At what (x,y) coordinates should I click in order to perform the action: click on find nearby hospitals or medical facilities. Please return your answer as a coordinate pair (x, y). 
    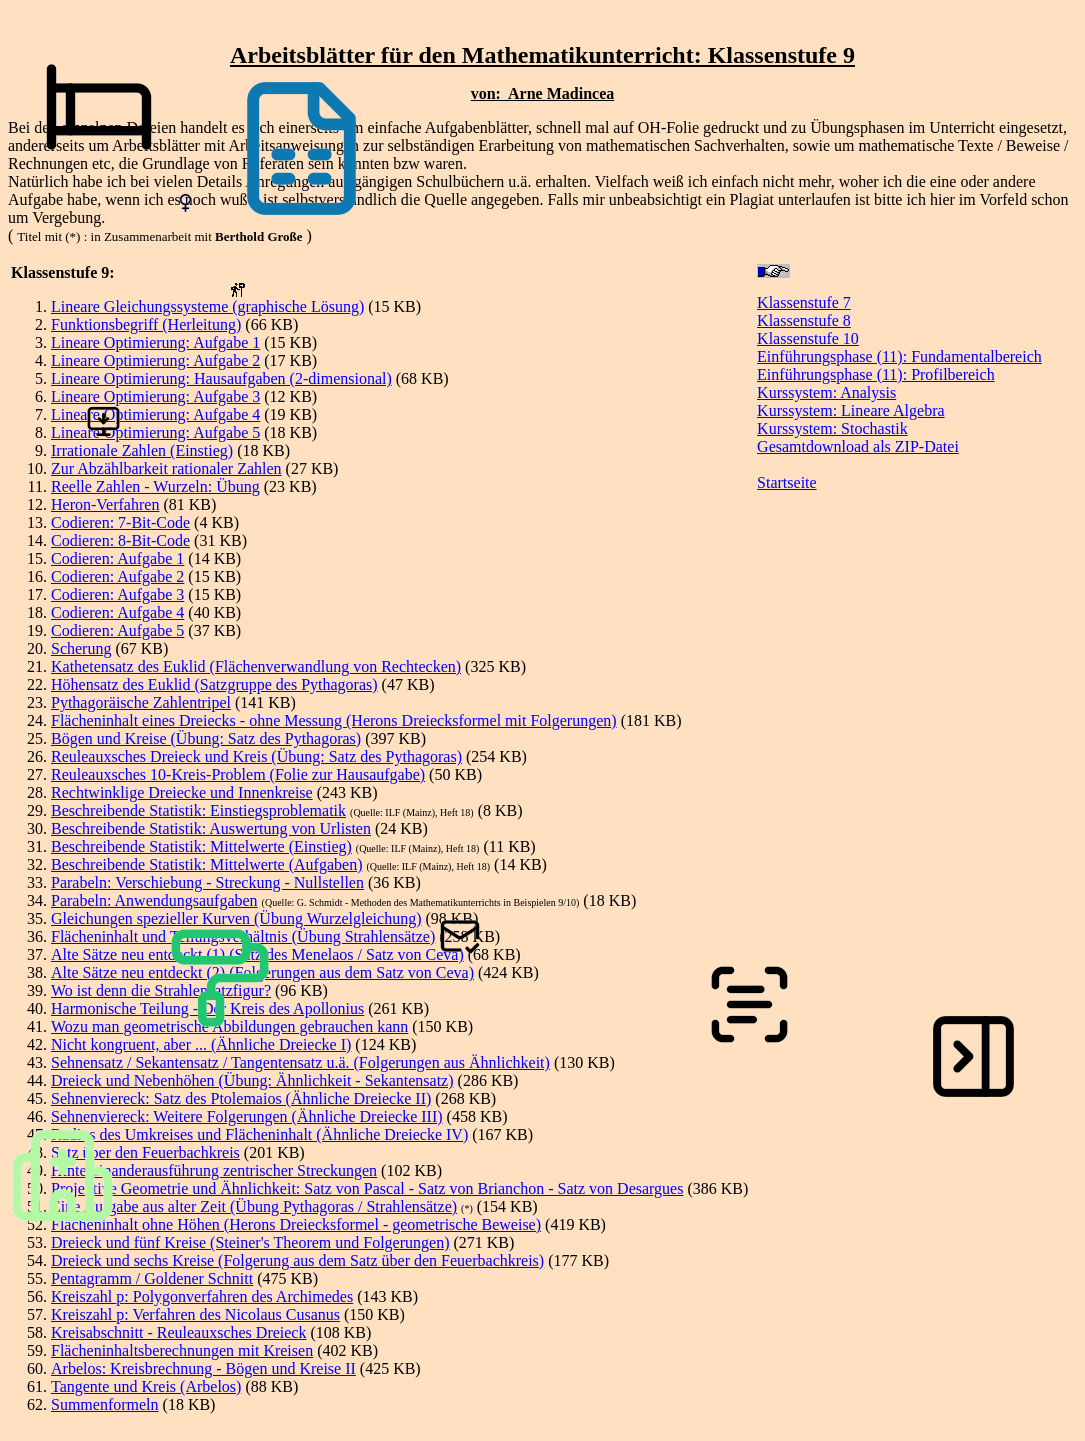
    Looking at the image, I should click on (62, 1175).